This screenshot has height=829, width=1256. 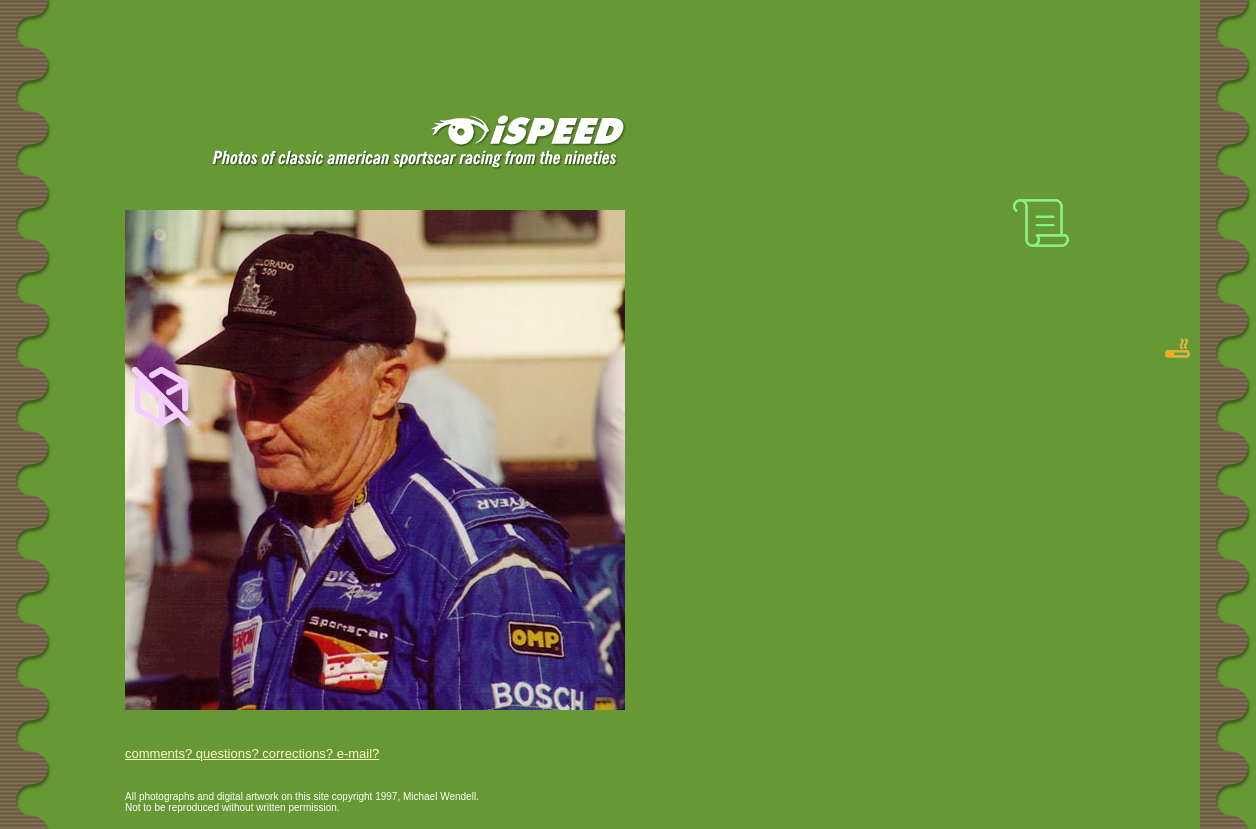 I want to click on package or shipment unavailable, so click(x=161, y=396).